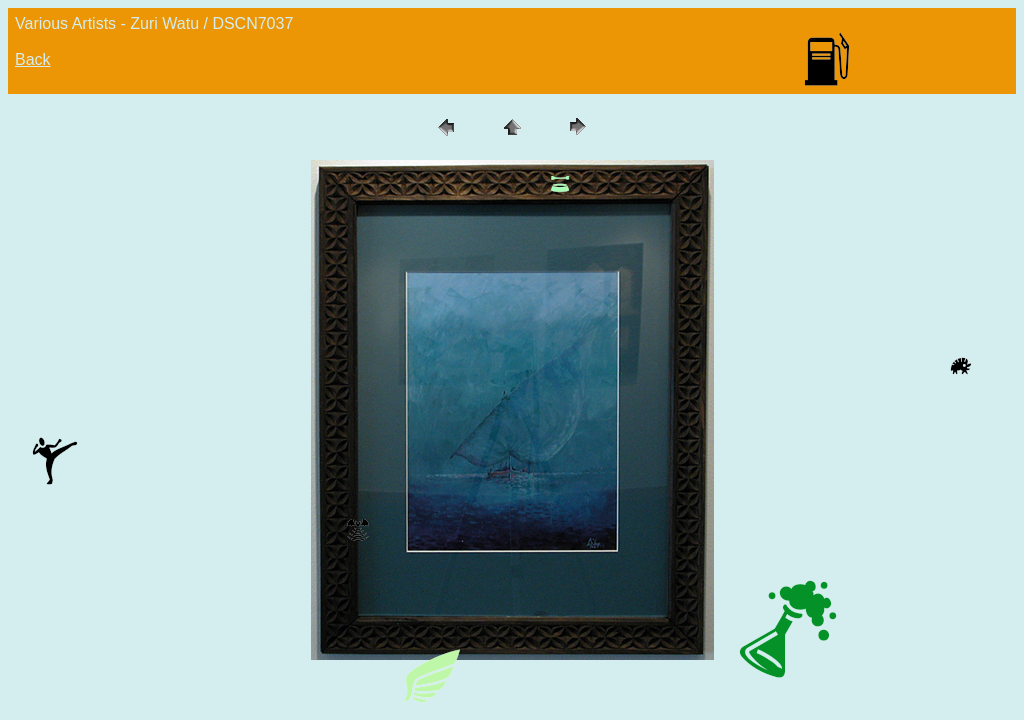 The width and height of the screenshot is (1024, 720). Describe the element at coordinates (961, 366) in the screenshot. I see `select boar faction or clan emblem` at that location.